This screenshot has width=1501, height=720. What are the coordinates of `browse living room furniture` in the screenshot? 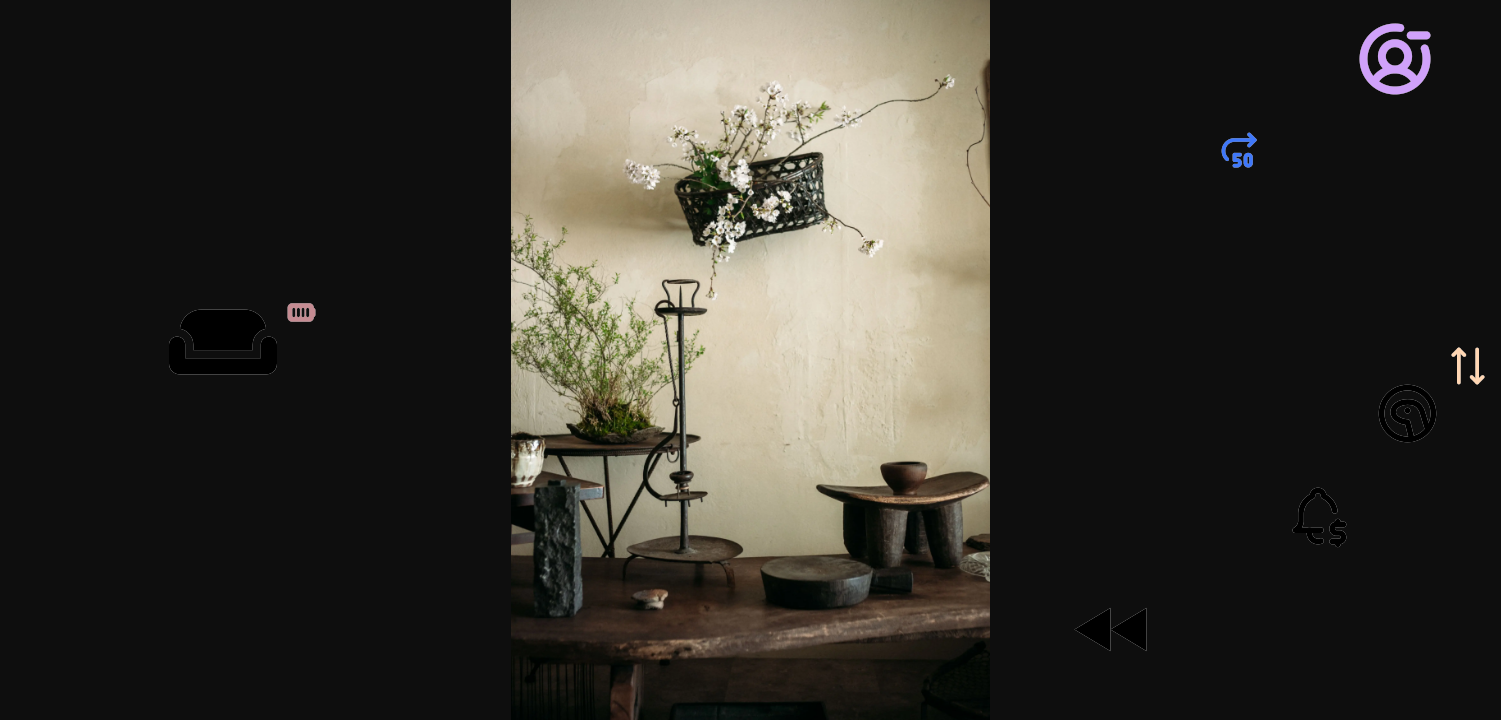 It's located at (223, 342).